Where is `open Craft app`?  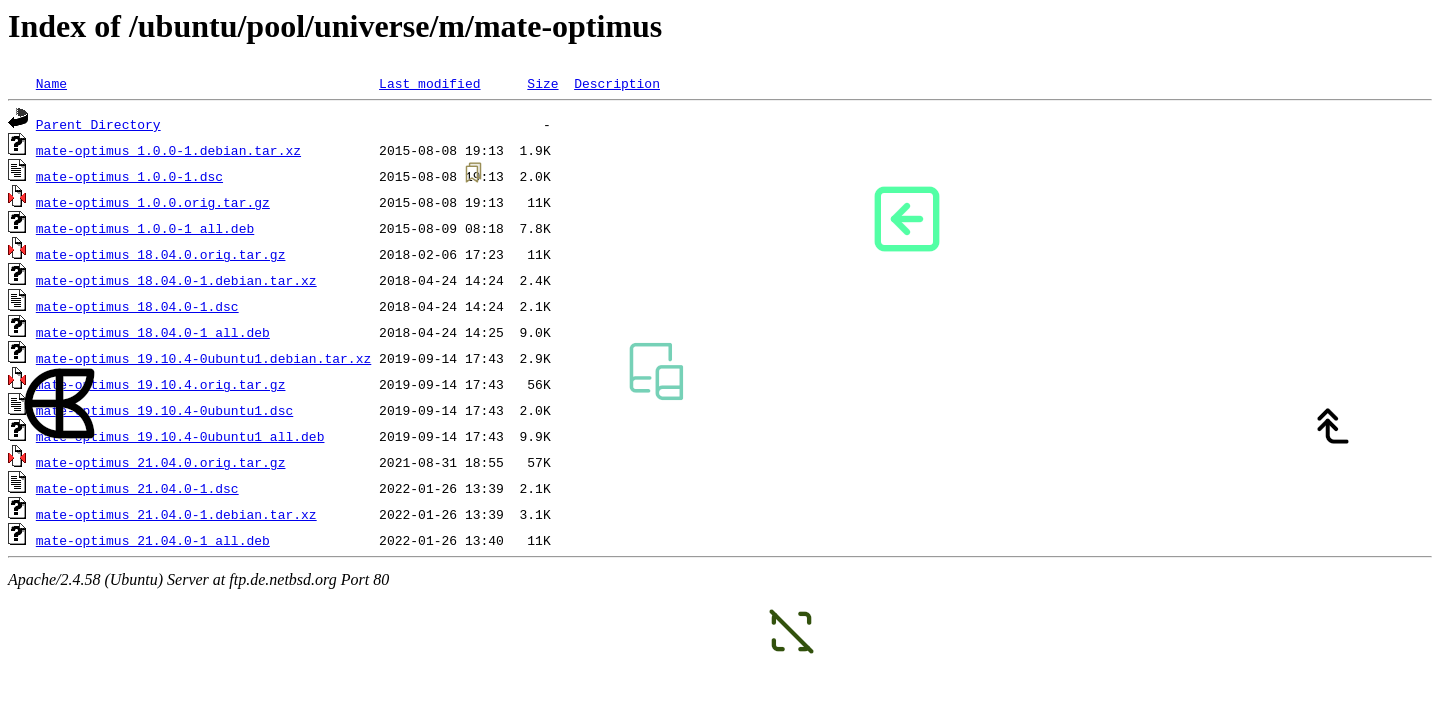
open Craft app is located at coordinates (59, 403).